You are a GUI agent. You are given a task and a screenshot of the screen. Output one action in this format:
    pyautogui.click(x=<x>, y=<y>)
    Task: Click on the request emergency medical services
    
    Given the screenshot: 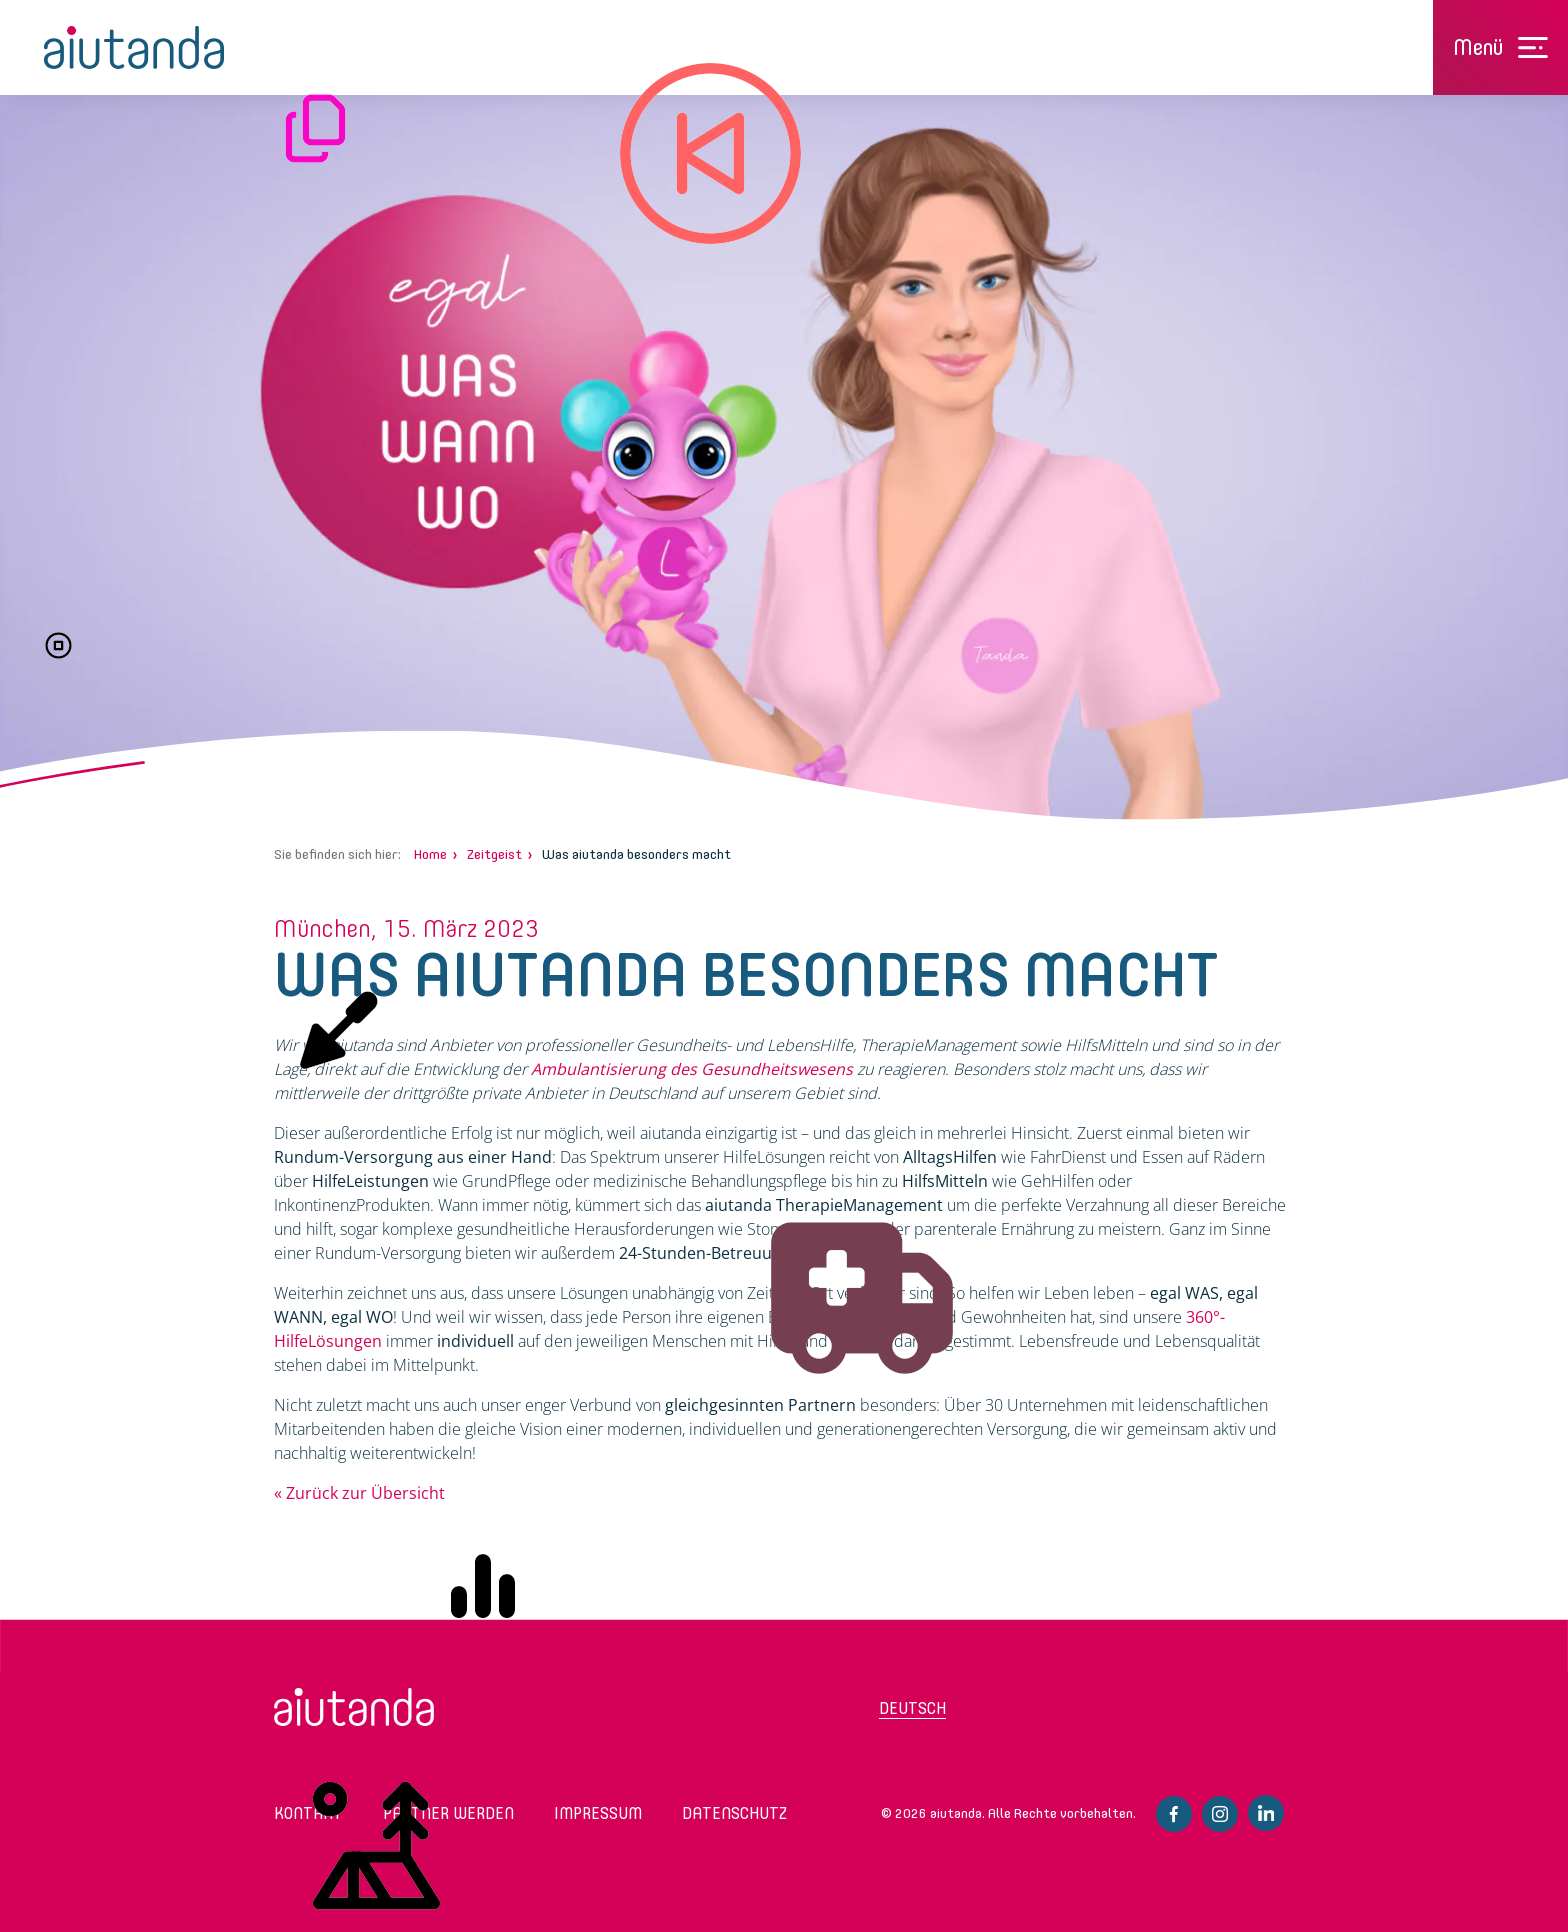 What is the action you would take?
    pyautogui.click(x=862, y=1293)
    